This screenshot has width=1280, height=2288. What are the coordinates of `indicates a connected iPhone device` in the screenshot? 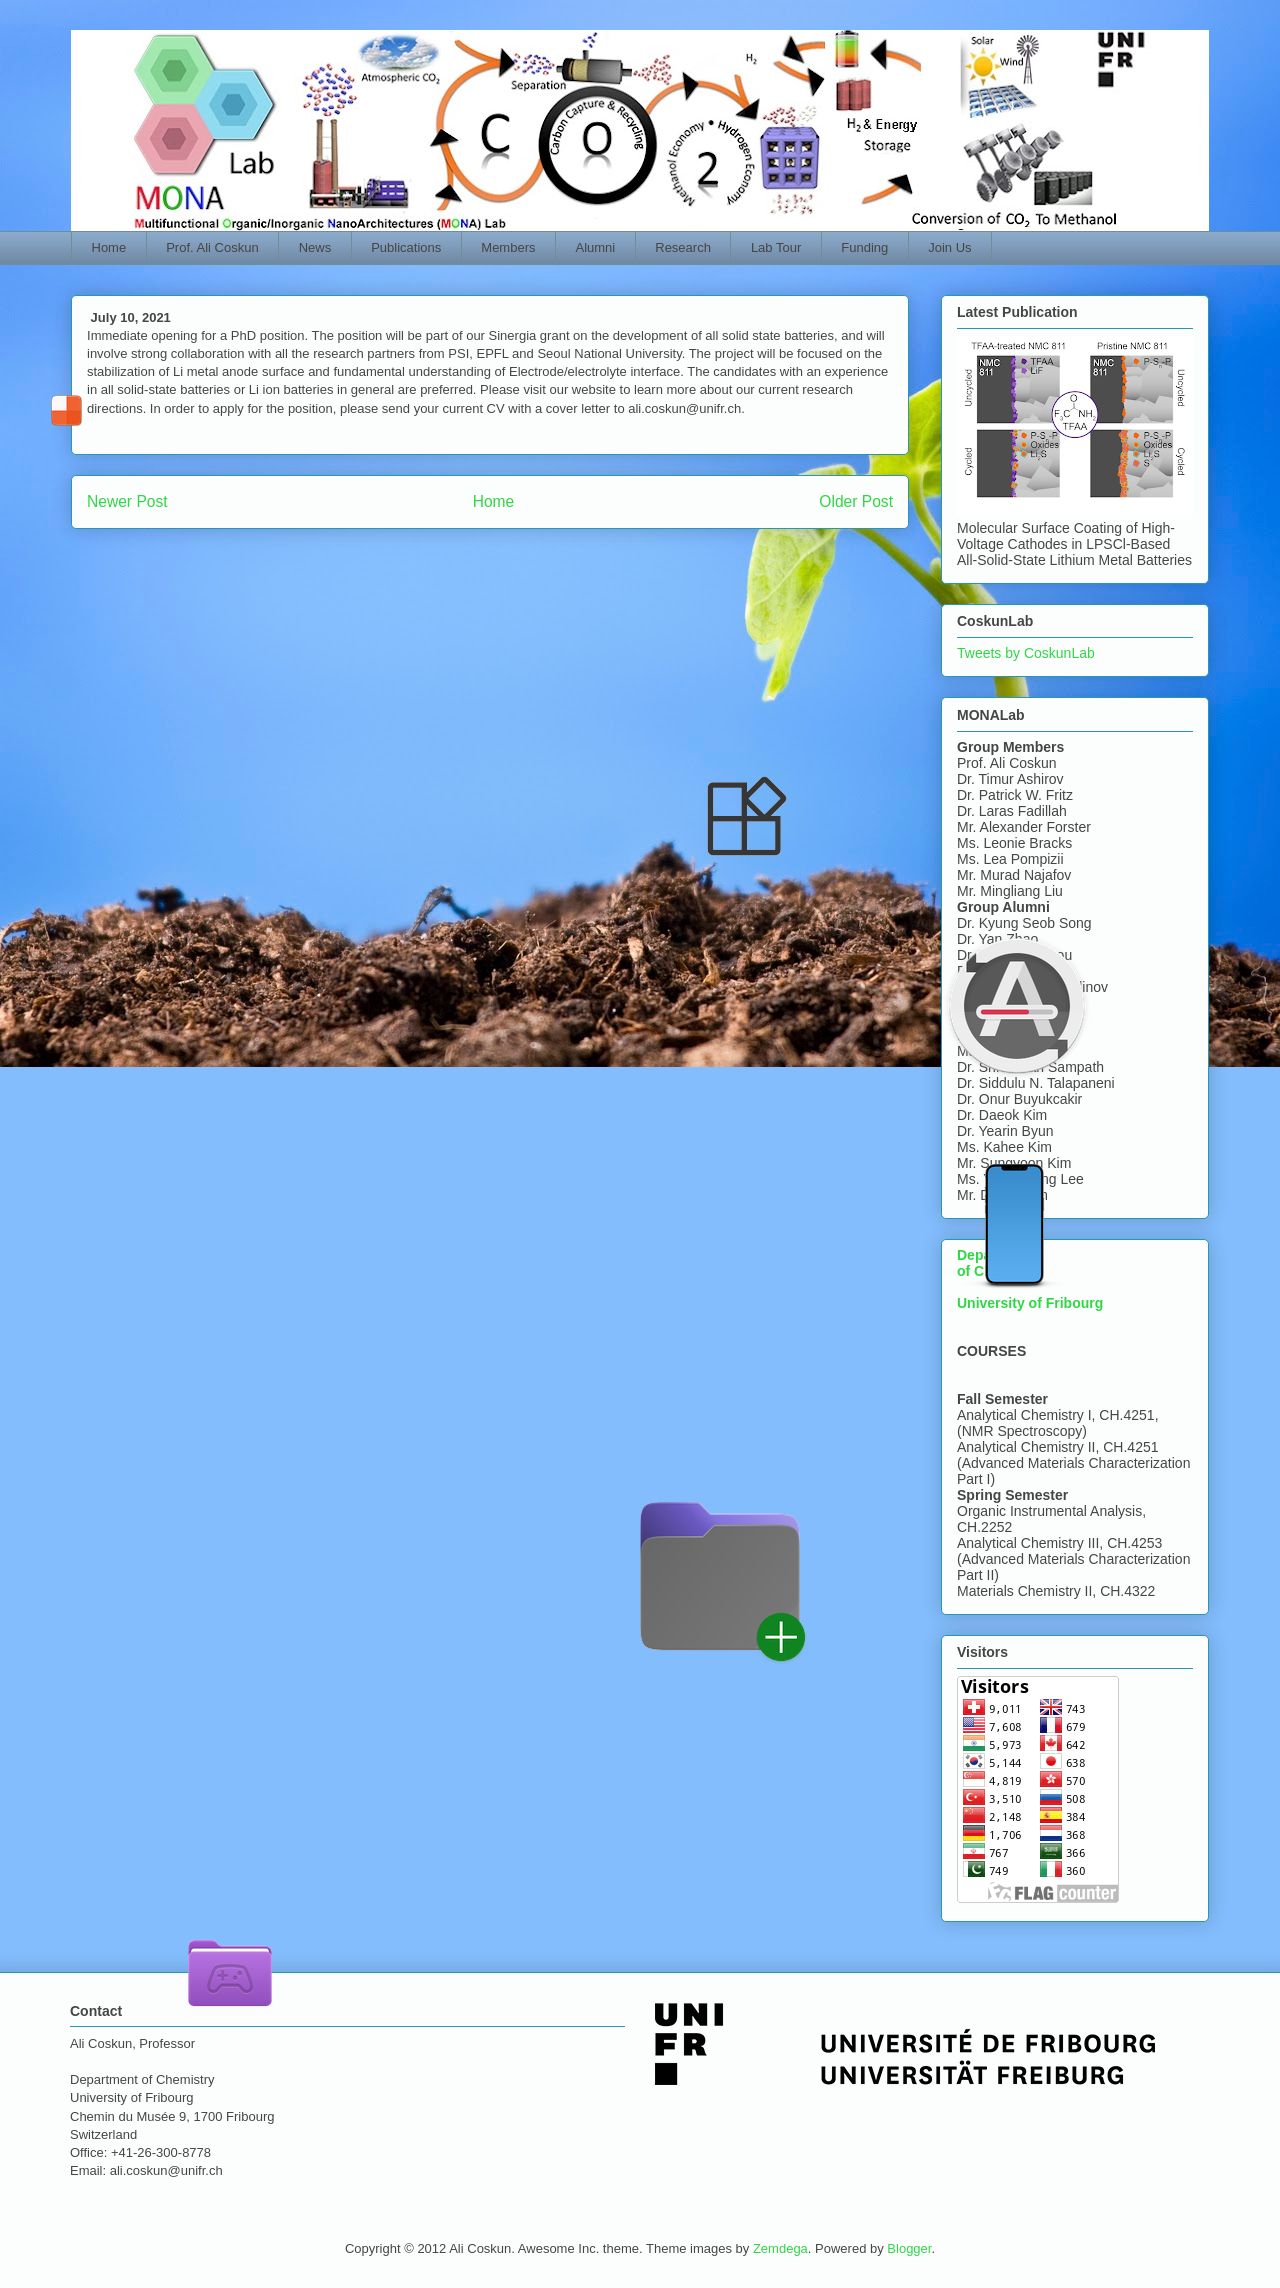 It's located at (1014, 1226).